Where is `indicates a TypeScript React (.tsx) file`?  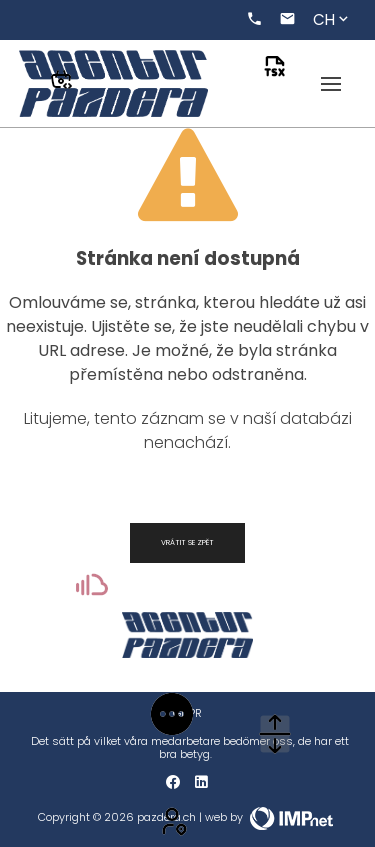
indicates a TypeScript React (.tsx) file is located at coordinates (275, 67).